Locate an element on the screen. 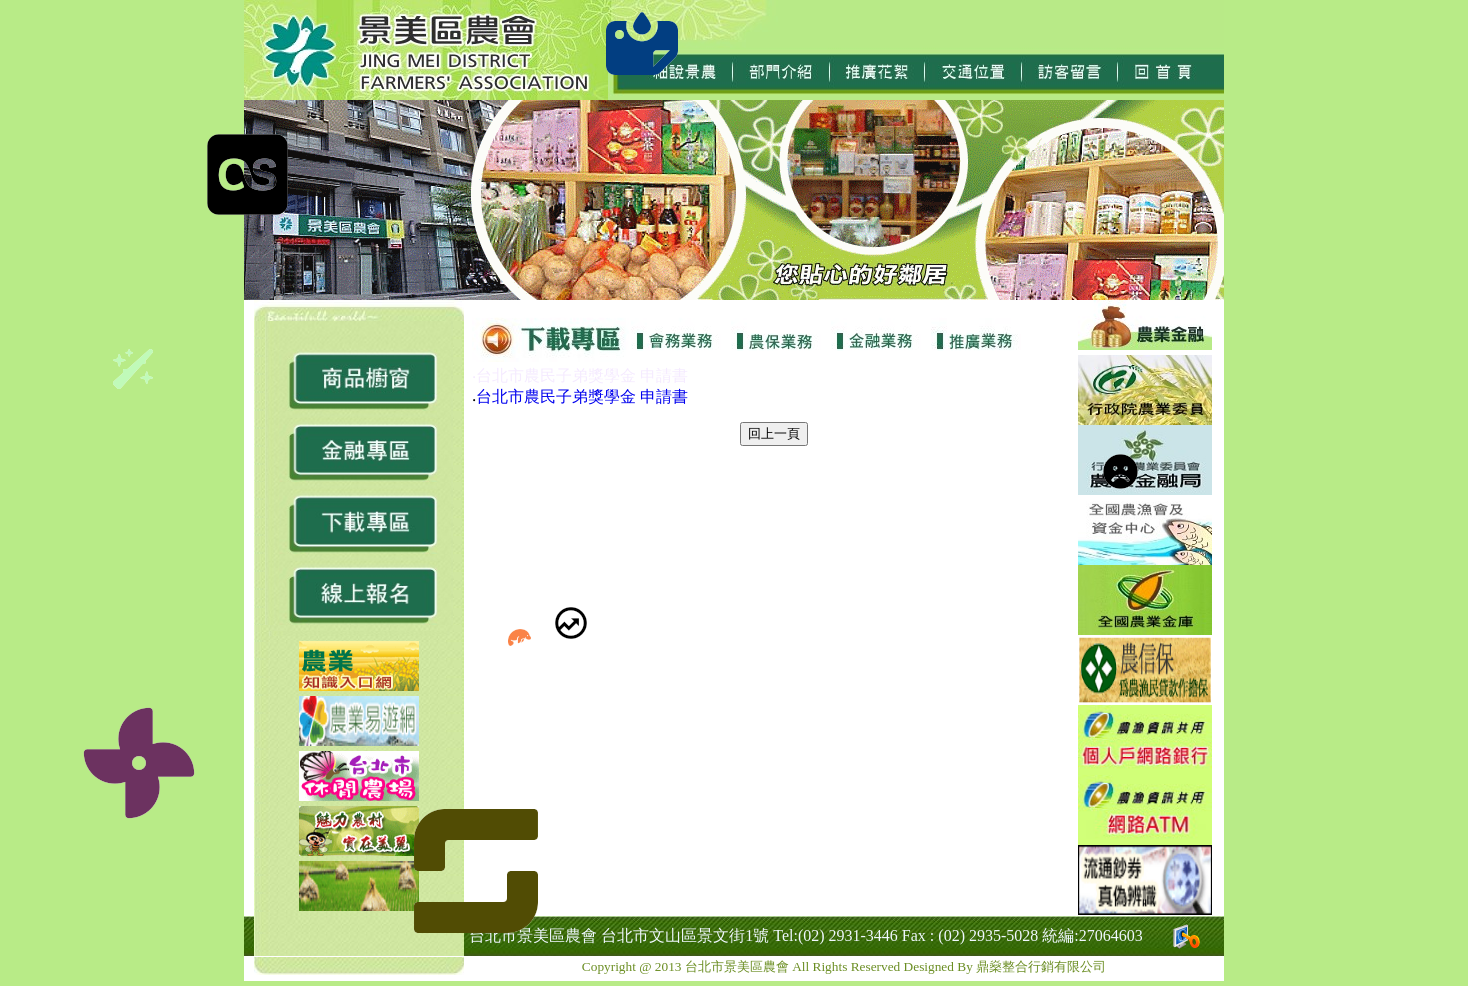 Image resolution: width=1468 pixels, height=986 pixels. open Studio 3T MongoDB database management tool is located at coordinates (519, 637).